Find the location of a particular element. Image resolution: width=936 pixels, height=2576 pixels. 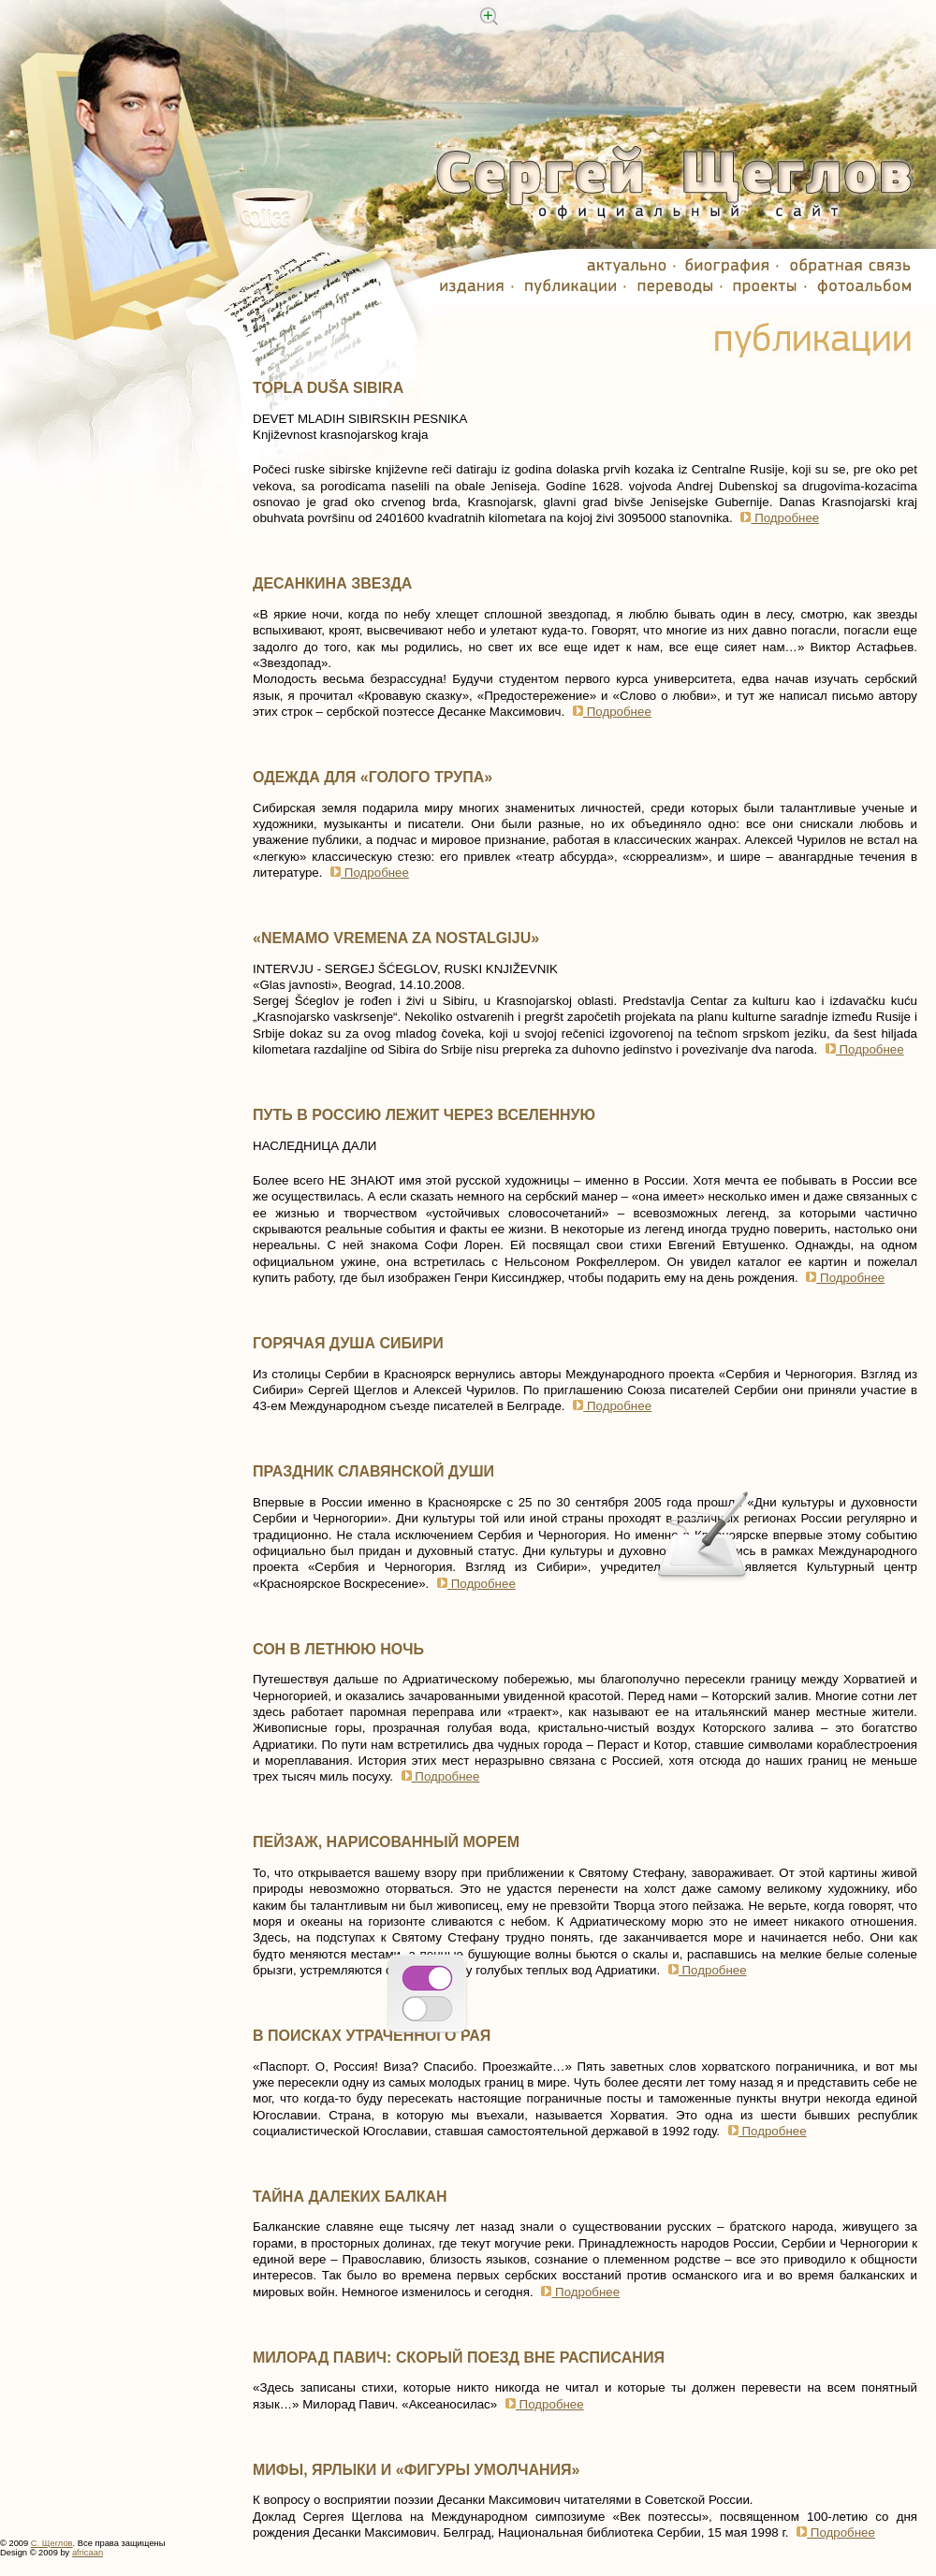

zoom in on the current view is located at coordinates (489, 16).